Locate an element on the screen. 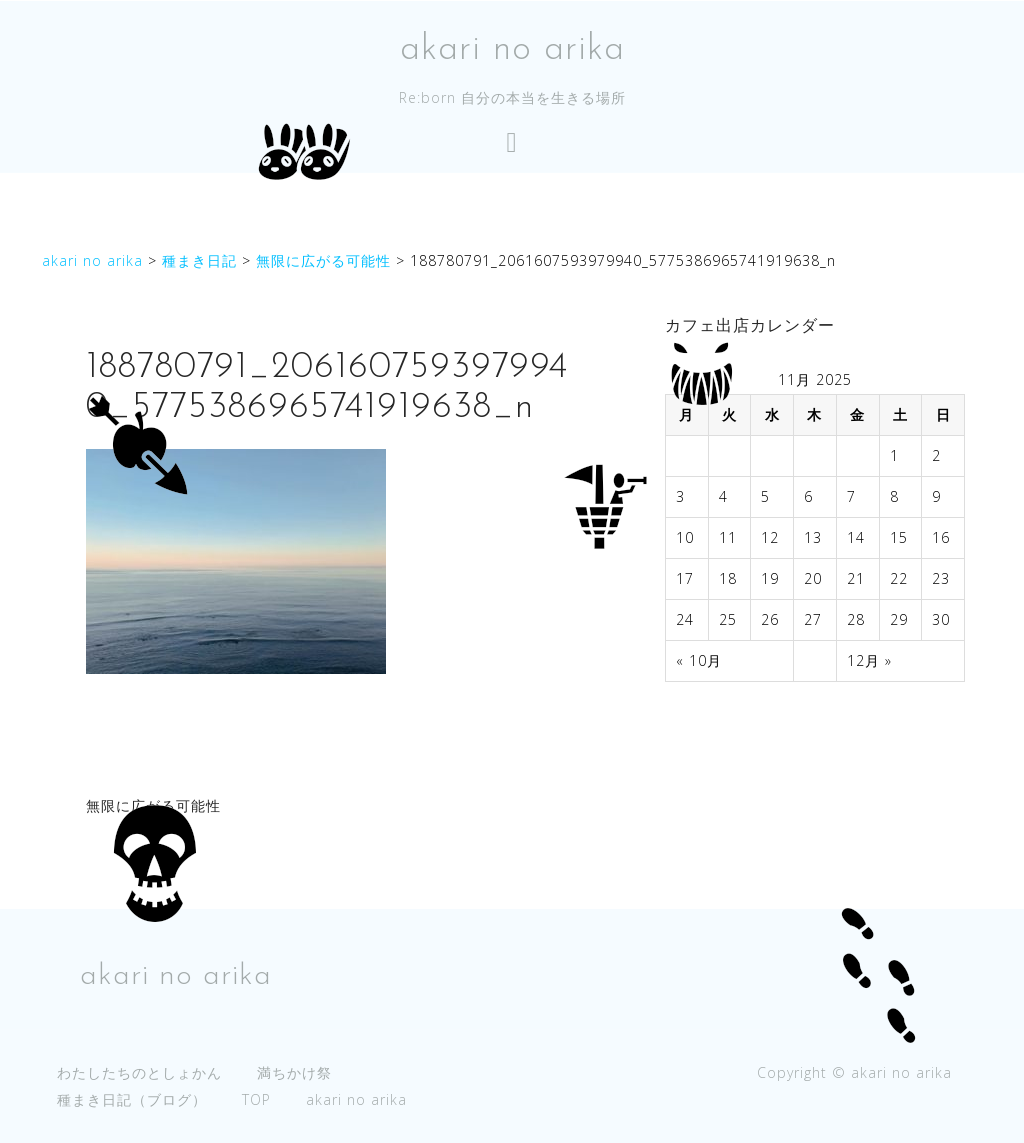 Image resolution: width=1024 pixels, height=1143 pixels. equip bunny slippers cosmetic item is located at coordinates (303, 148).